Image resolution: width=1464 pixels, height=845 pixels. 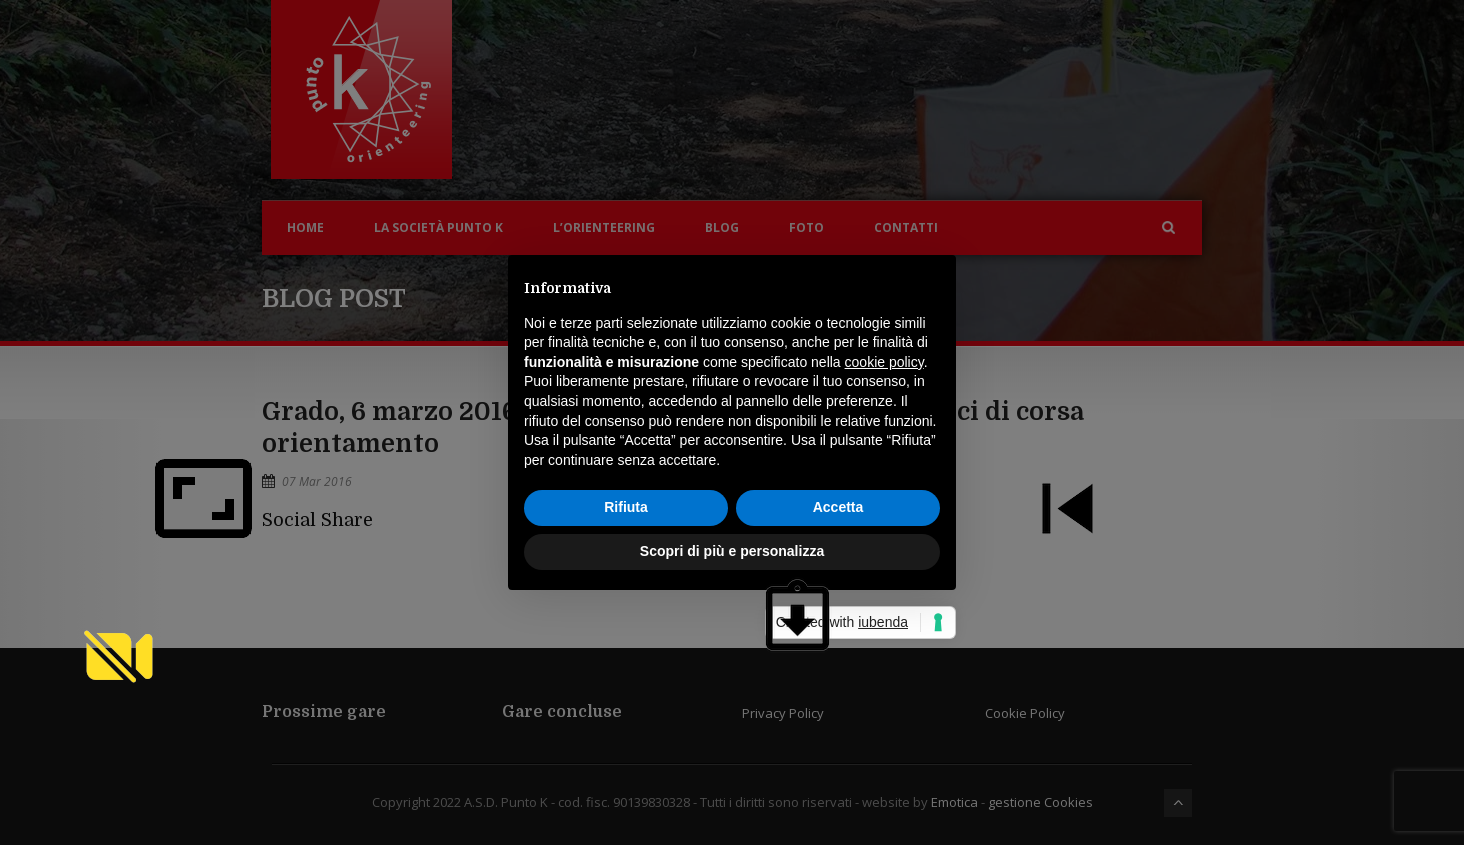 I want to click on turn off video camera, so click(x=119, y=656).